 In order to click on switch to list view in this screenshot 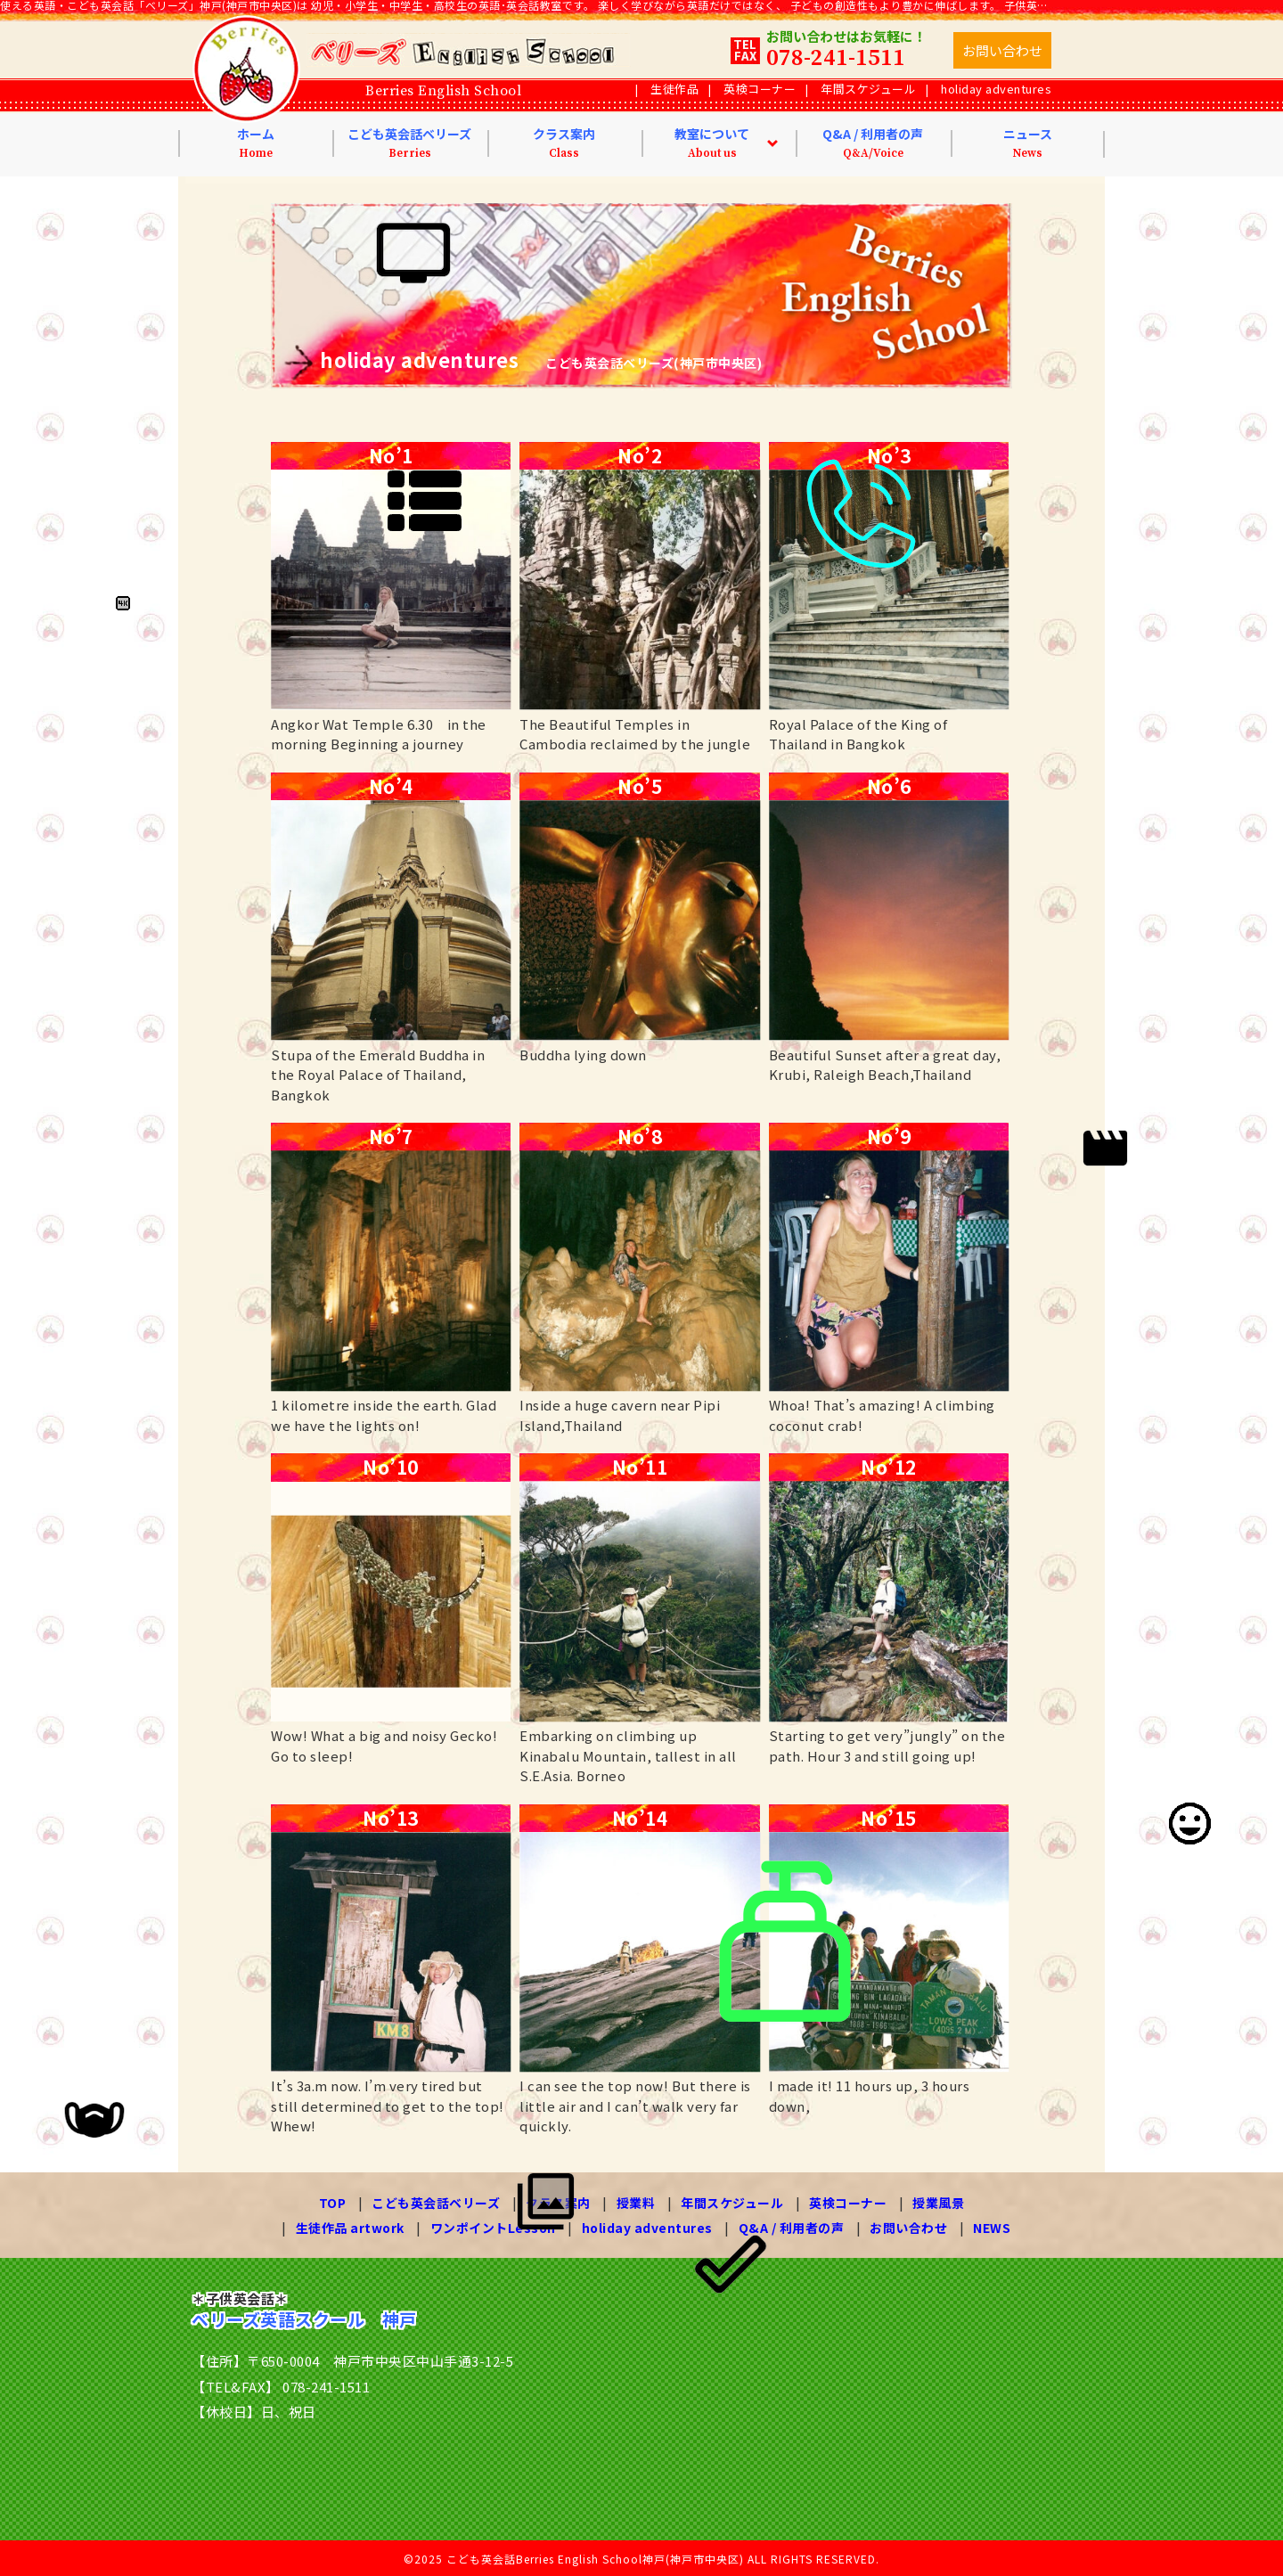, I will do `click(427, 501)`.